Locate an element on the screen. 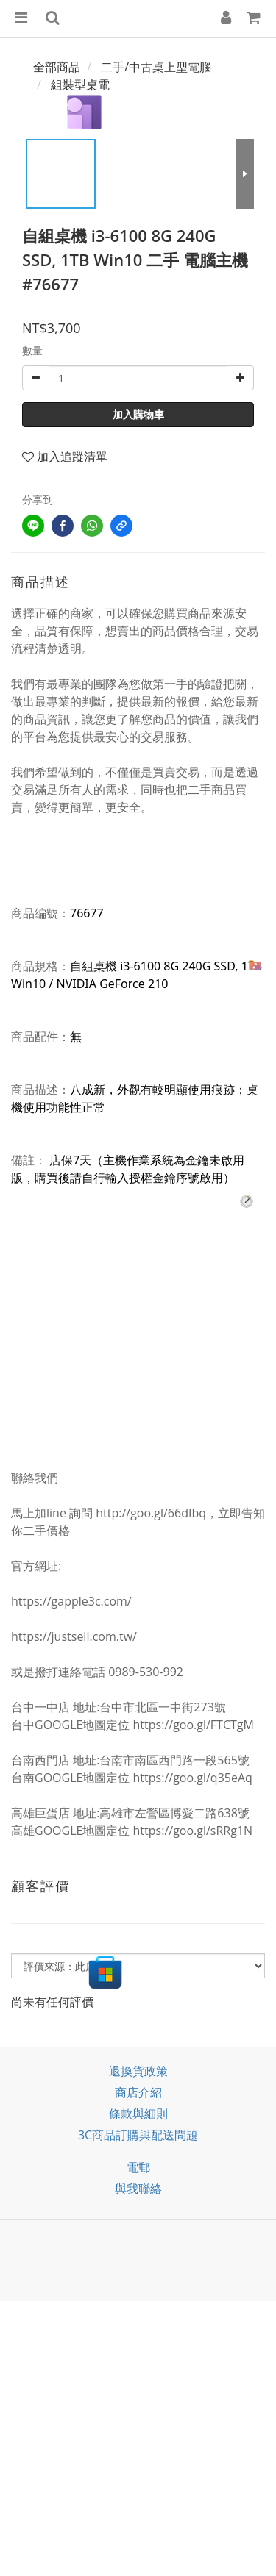 Image resolution: width=276 pixels, height=2576 pixels. open the Microsoft Store app is located at coordinates (105, 1973).